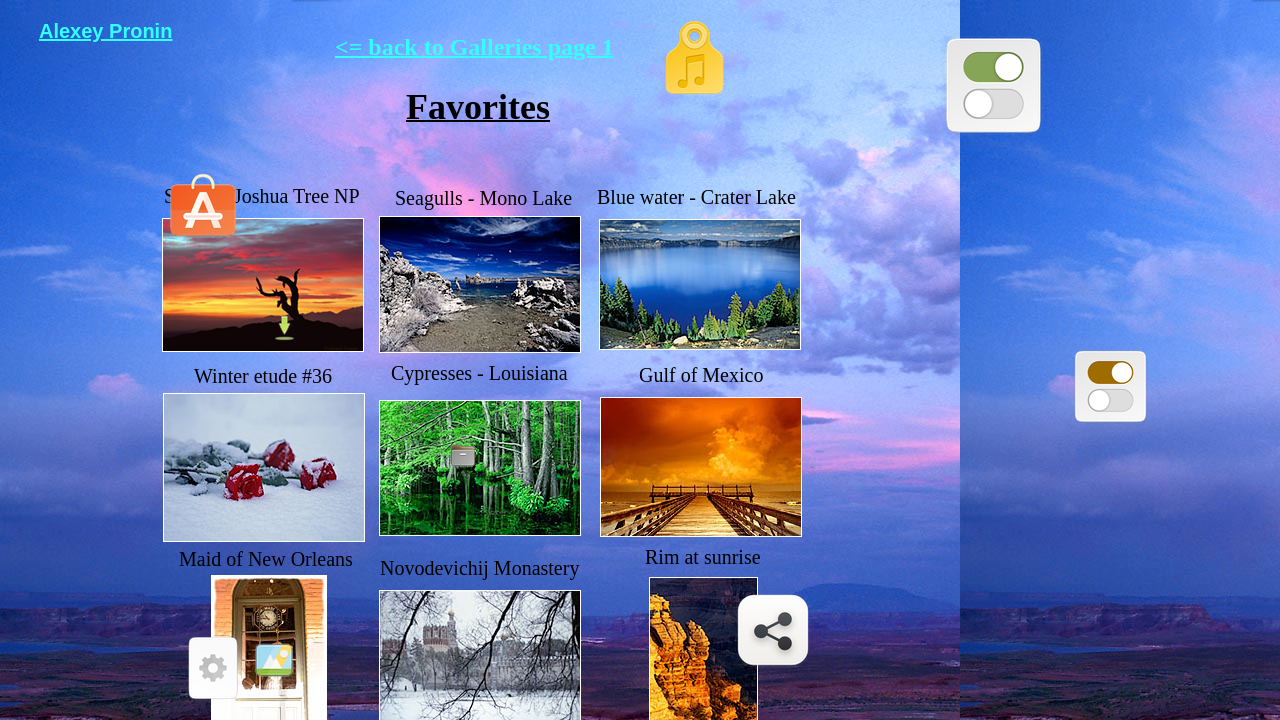  What do you see at coordinates (463, 455) in the screenshot?
I see `open the file manager` at bounding box center [463, 455].